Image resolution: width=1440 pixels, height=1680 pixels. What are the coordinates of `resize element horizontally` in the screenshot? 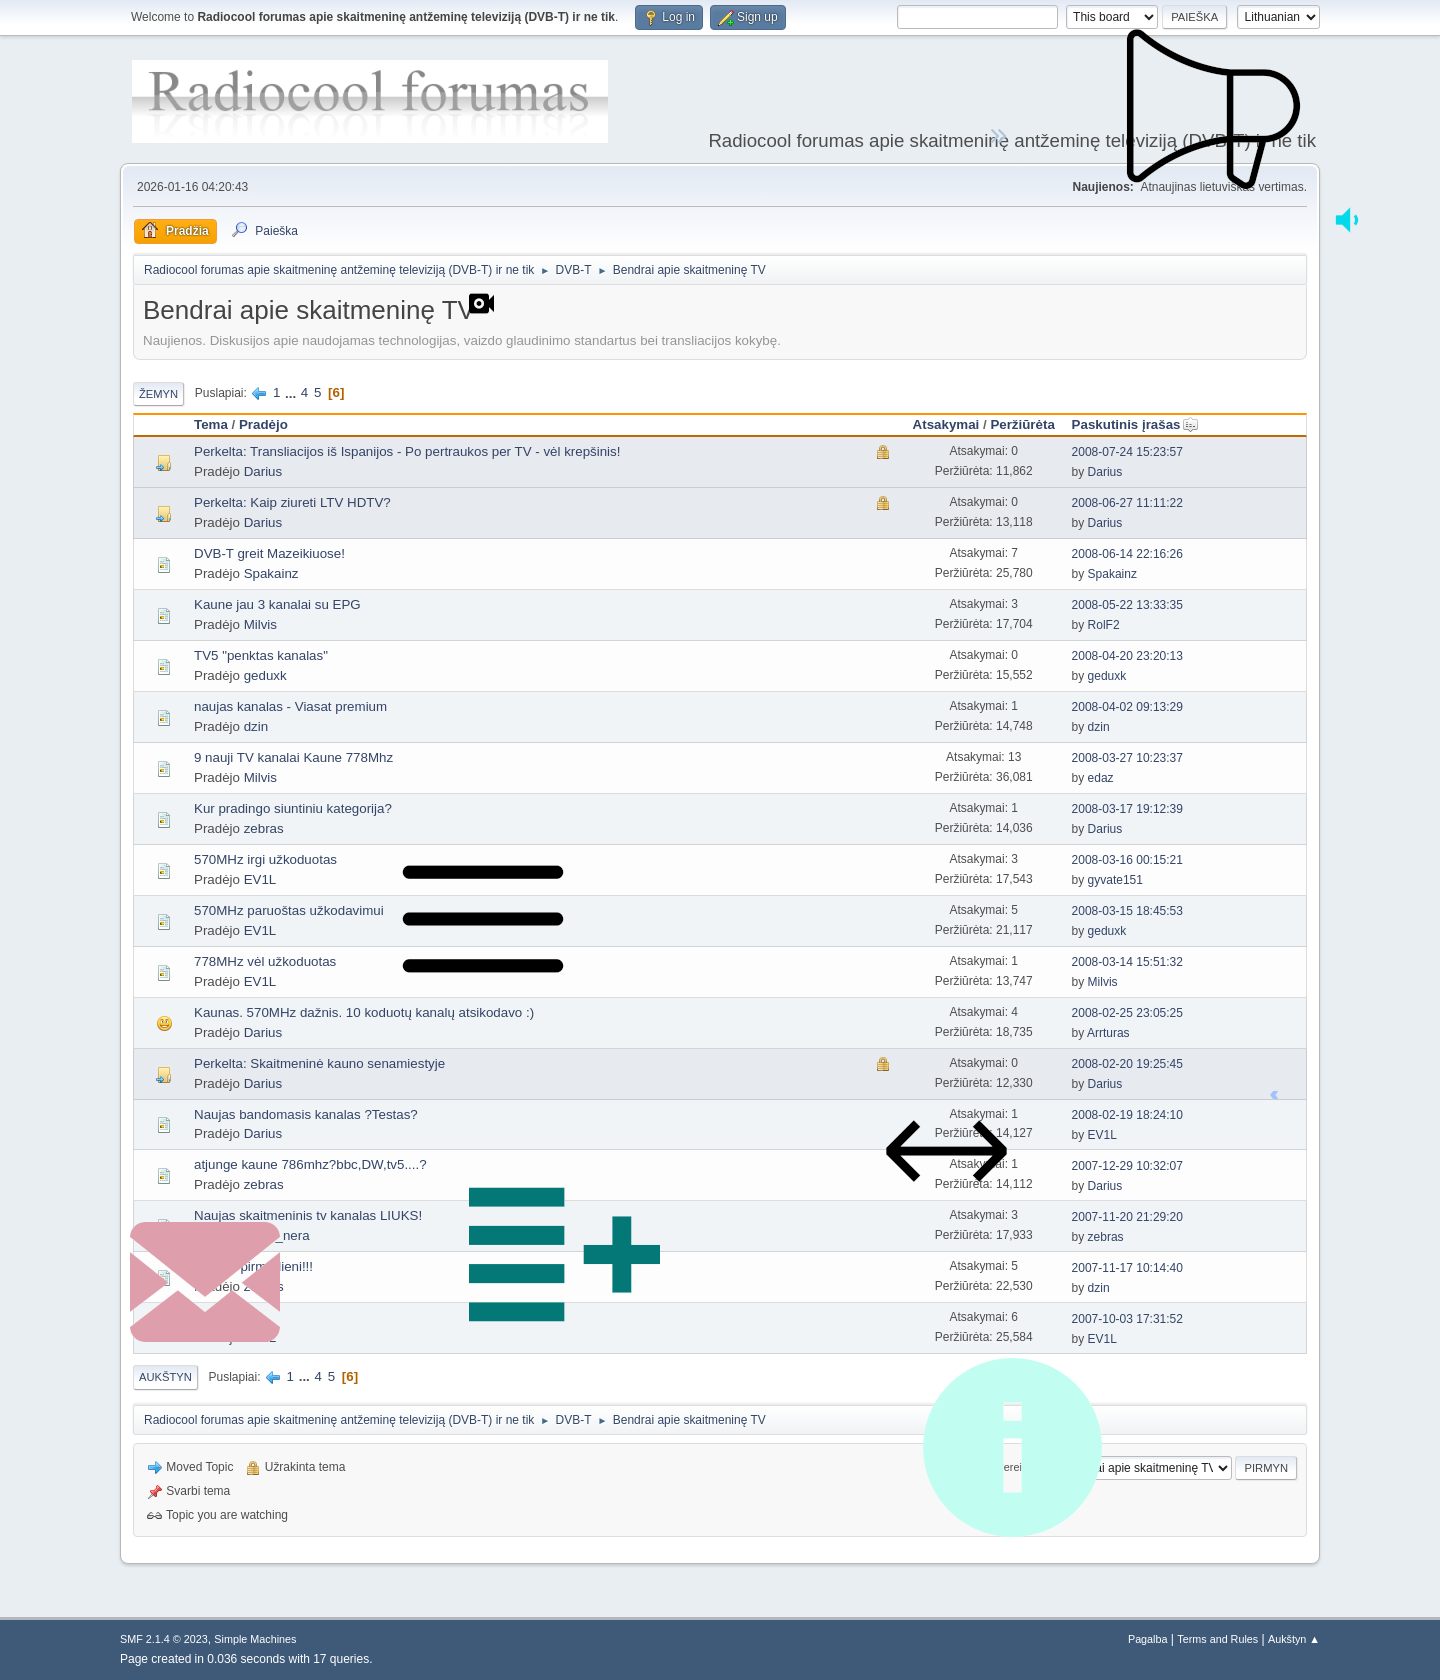 It's located at (946, 1146).